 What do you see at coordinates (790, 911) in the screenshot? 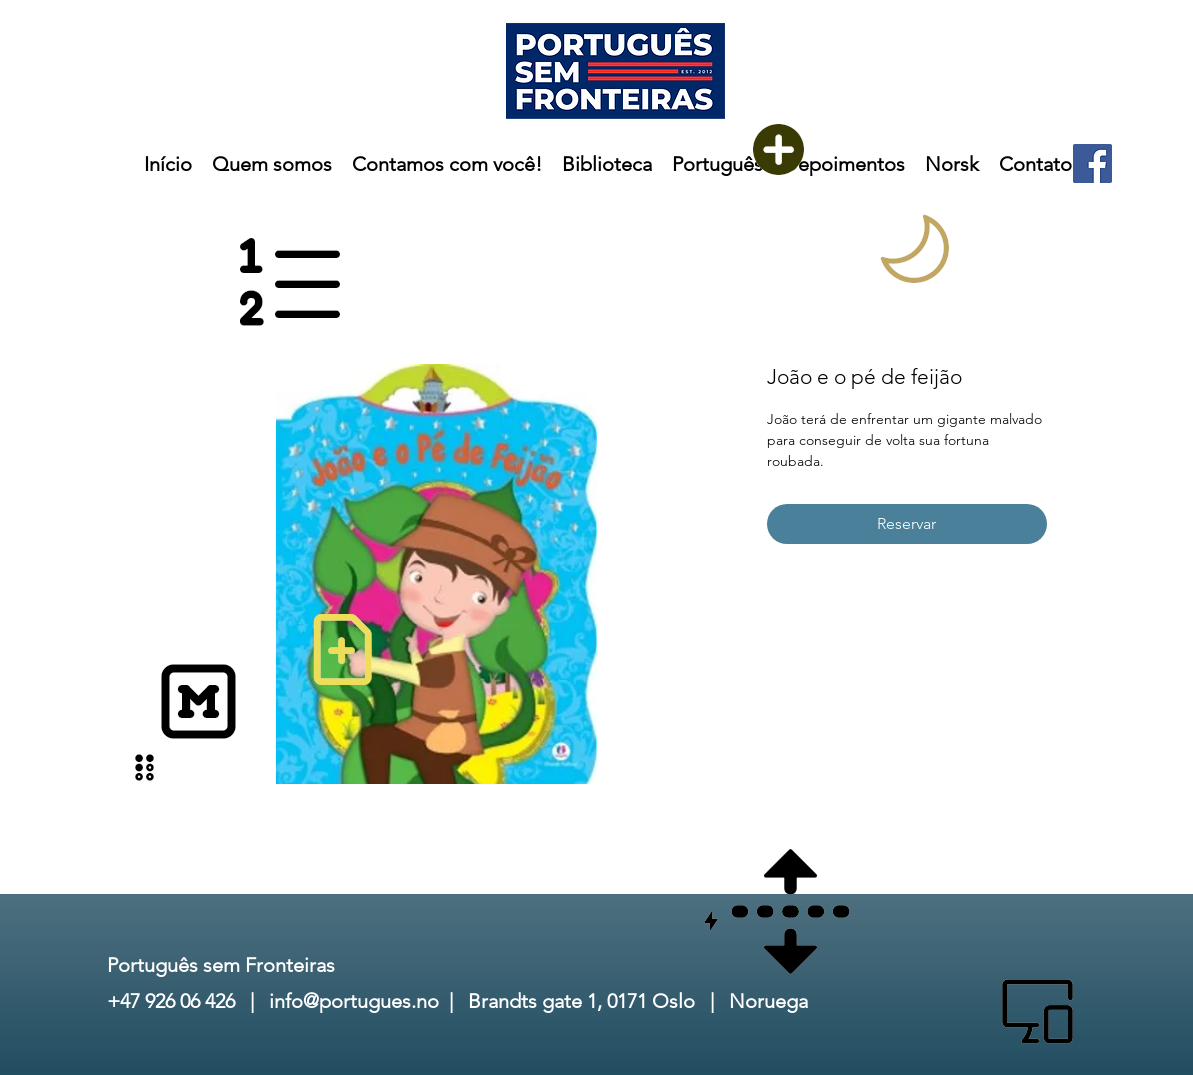
I see `expand collapsed content` at bounding box center [790, 911].